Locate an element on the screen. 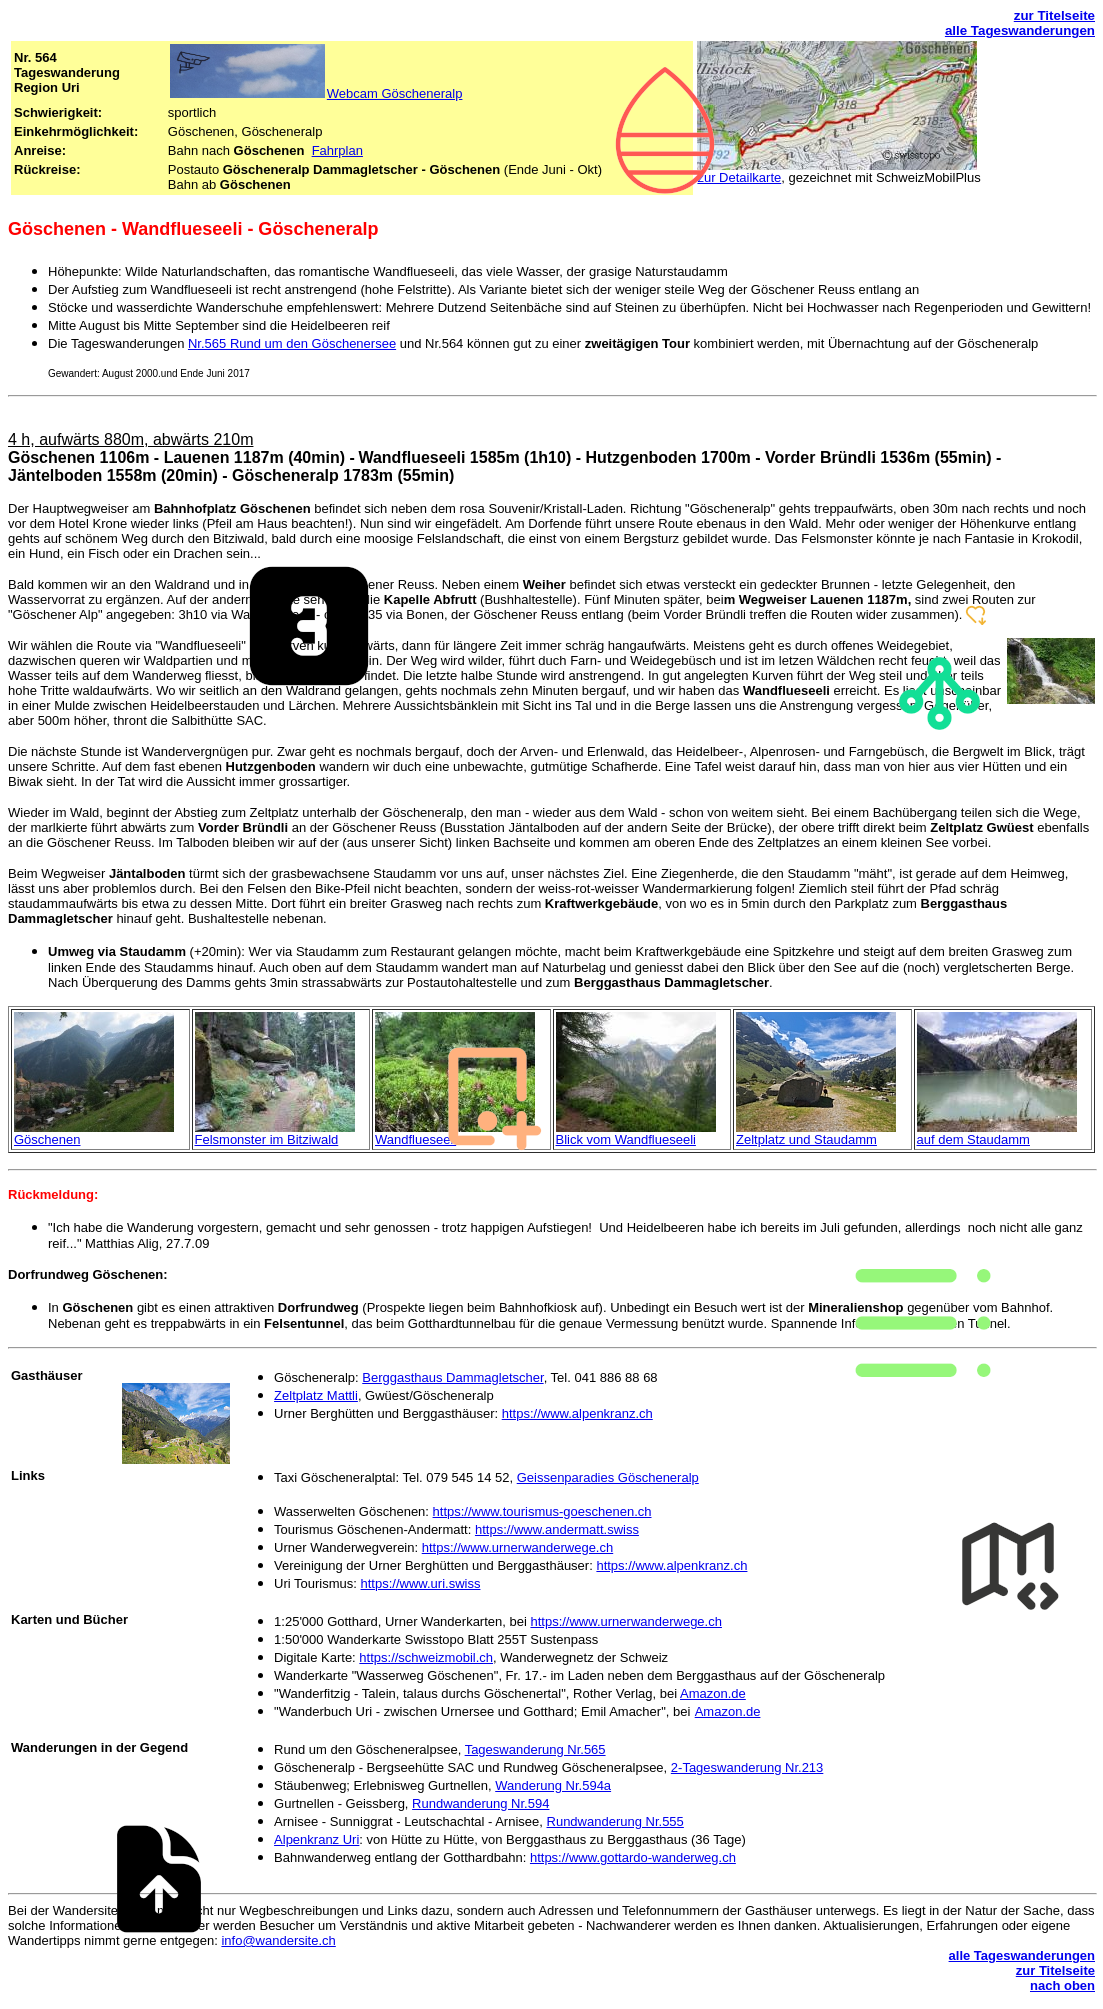  add a new tablet device is located at coordinates (487, 1096).